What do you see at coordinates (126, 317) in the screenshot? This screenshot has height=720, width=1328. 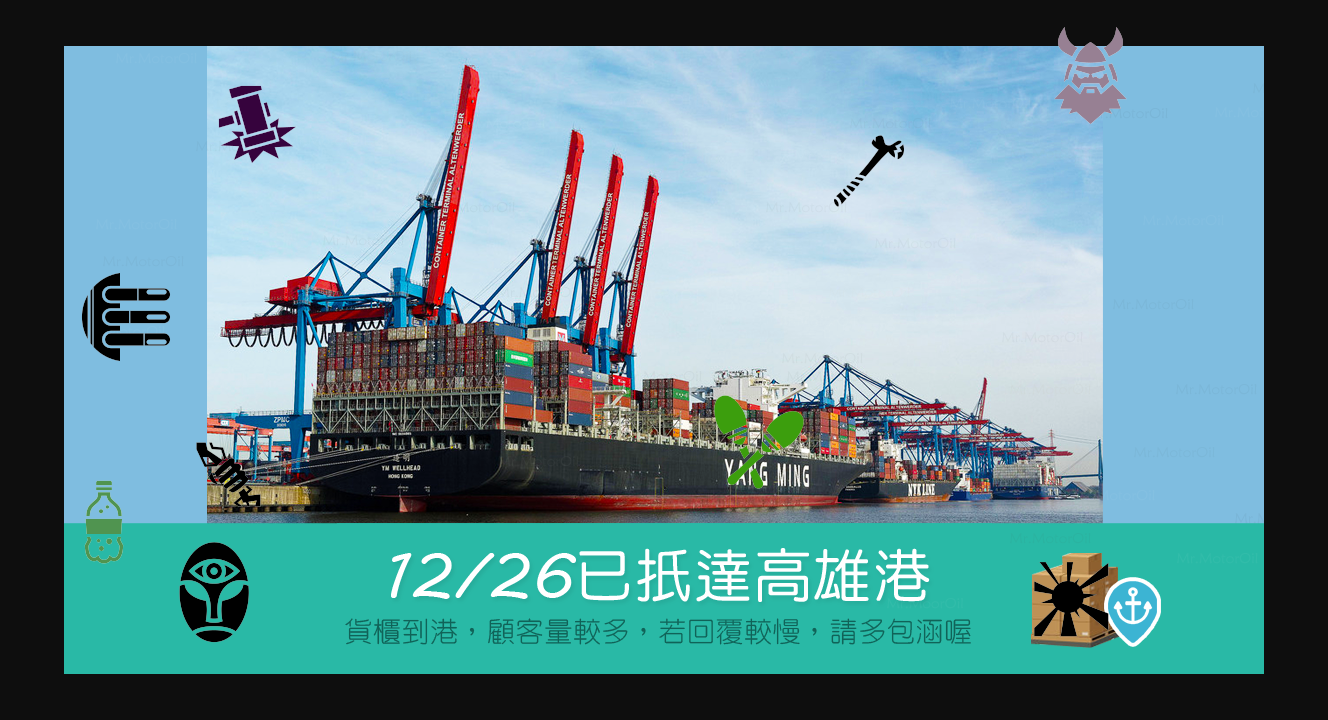 I see `grab or drag interaction gesture` at bounding box center [126, 317].